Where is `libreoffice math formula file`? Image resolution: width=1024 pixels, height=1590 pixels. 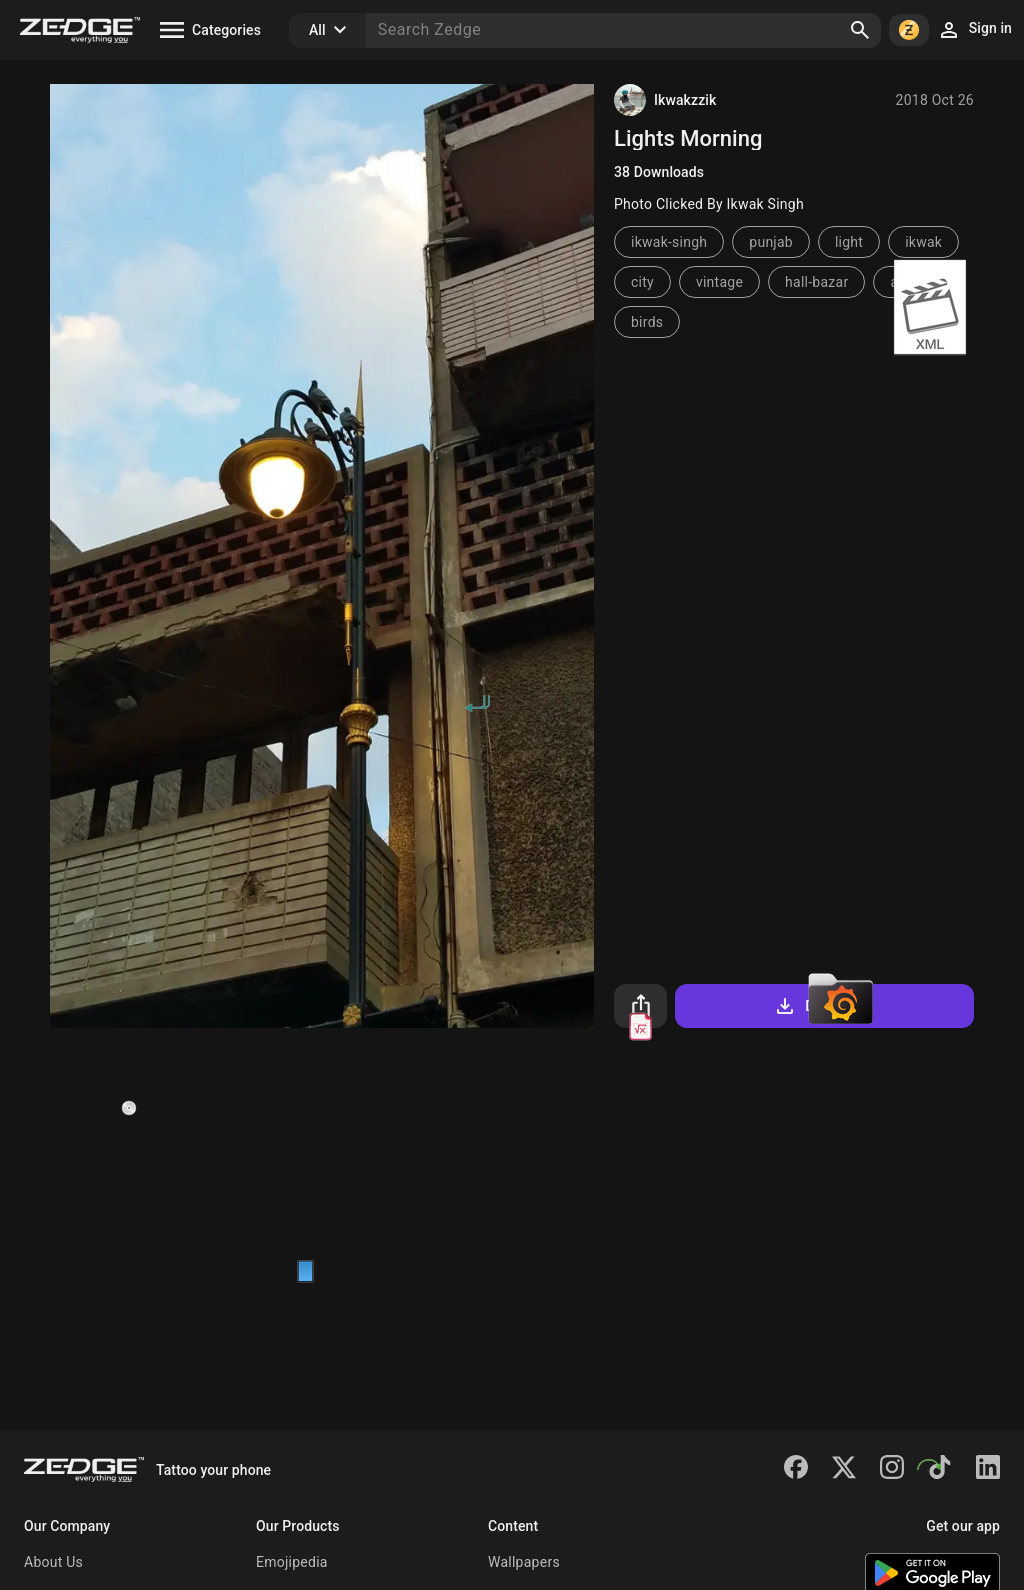 libreoffice math formula file is located at coordinates (640, 1026).